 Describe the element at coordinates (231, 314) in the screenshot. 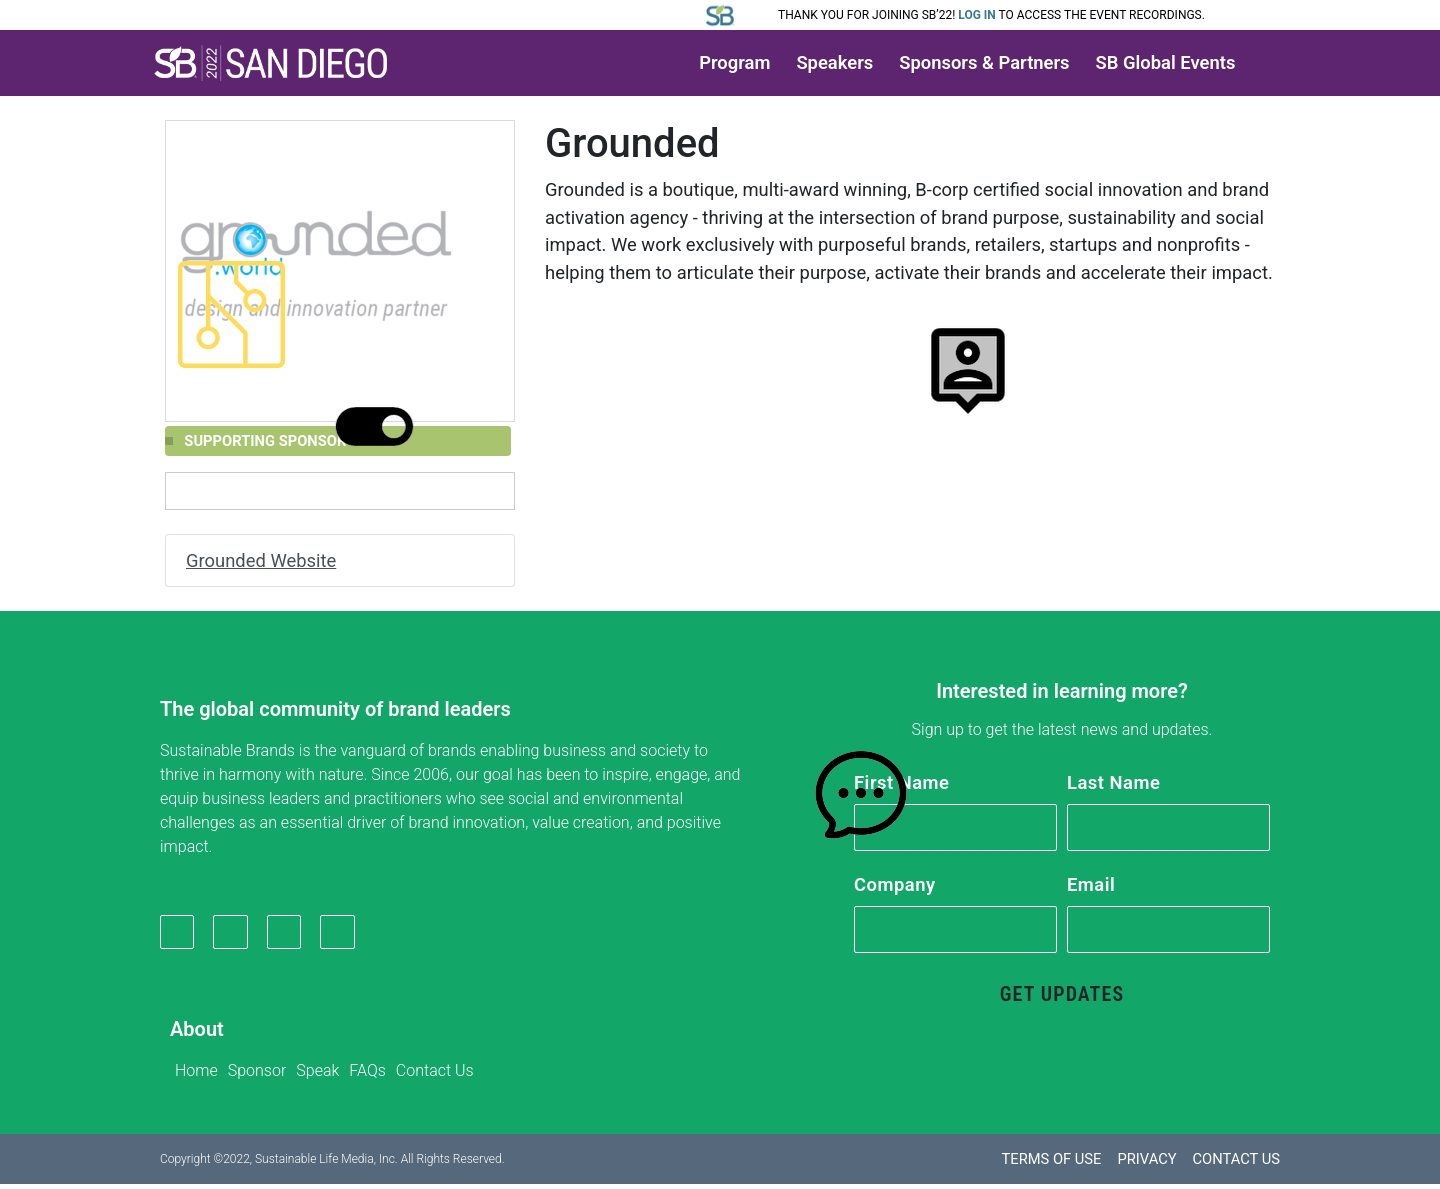

I see `access hardware or circuit settings` at that location.